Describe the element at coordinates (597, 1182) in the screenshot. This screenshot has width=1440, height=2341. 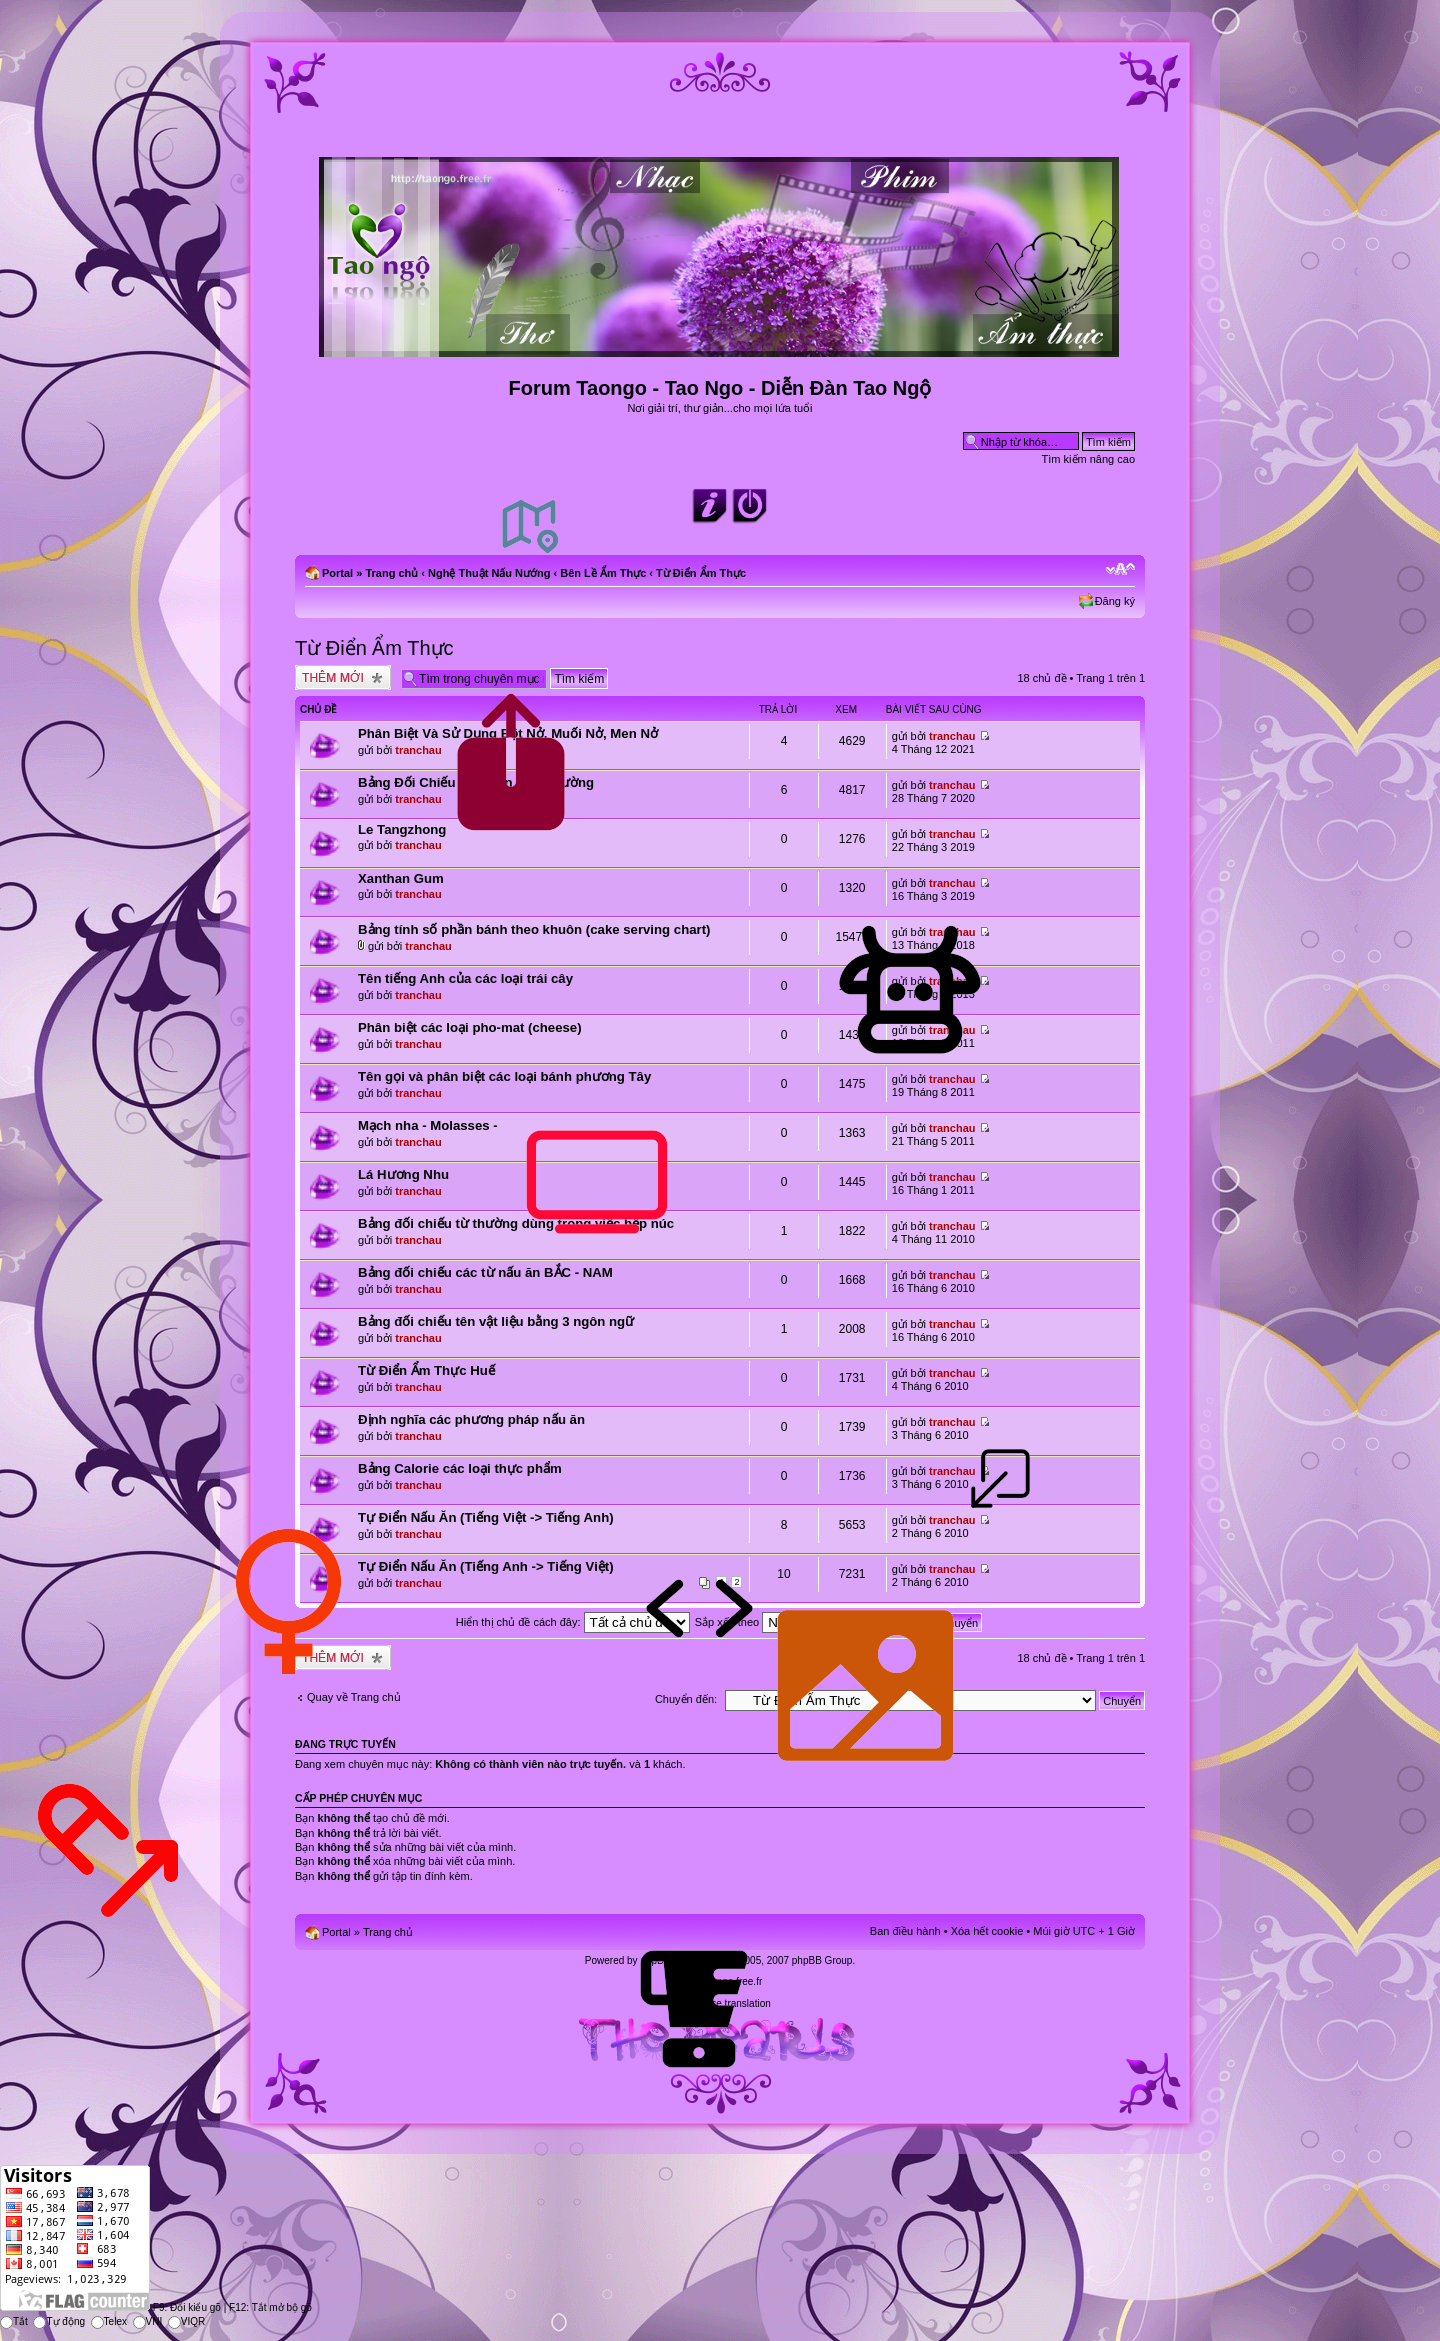
I see `access TV or video streaming features` at that location.